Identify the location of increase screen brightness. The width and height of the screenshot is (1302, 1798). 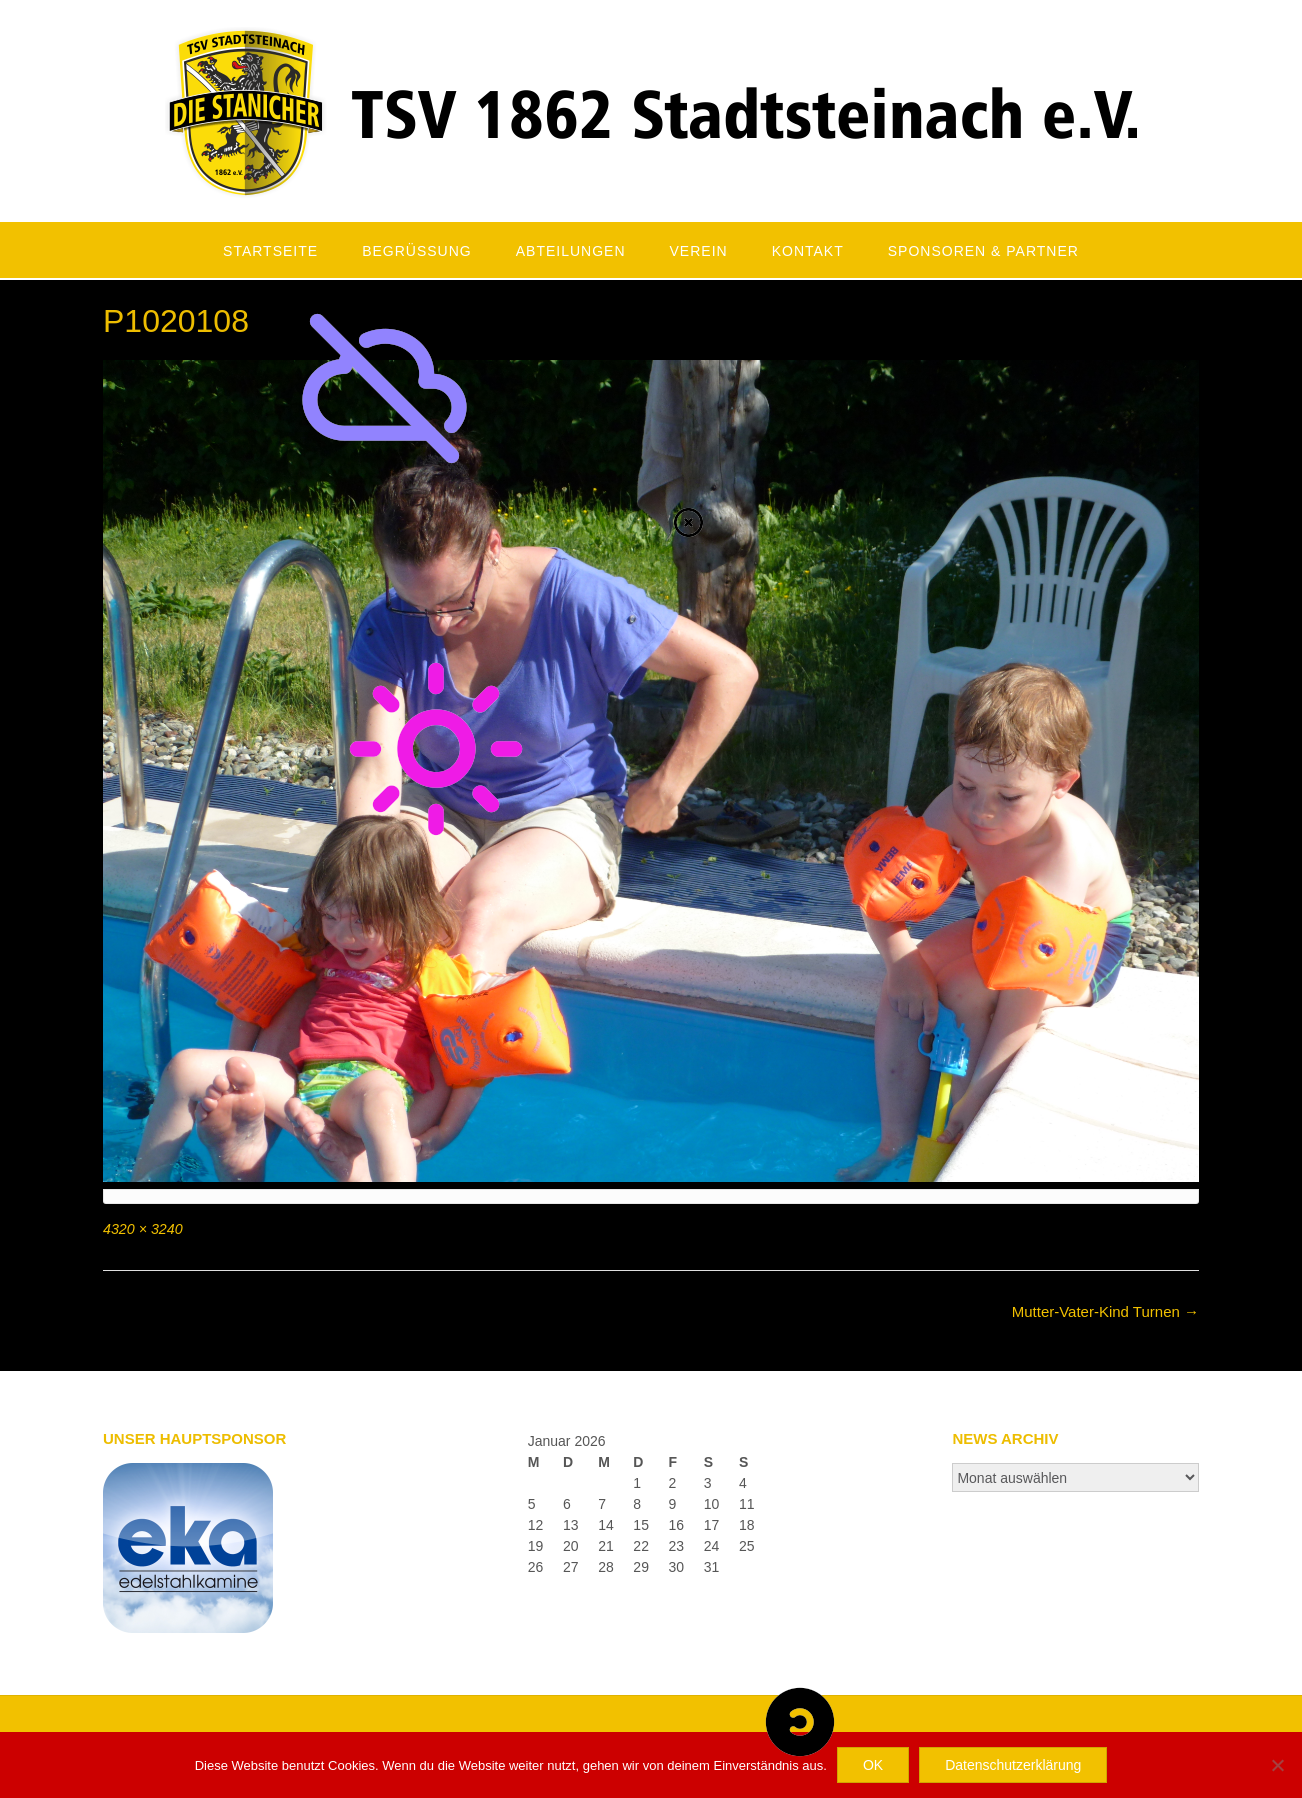
(436, 749).